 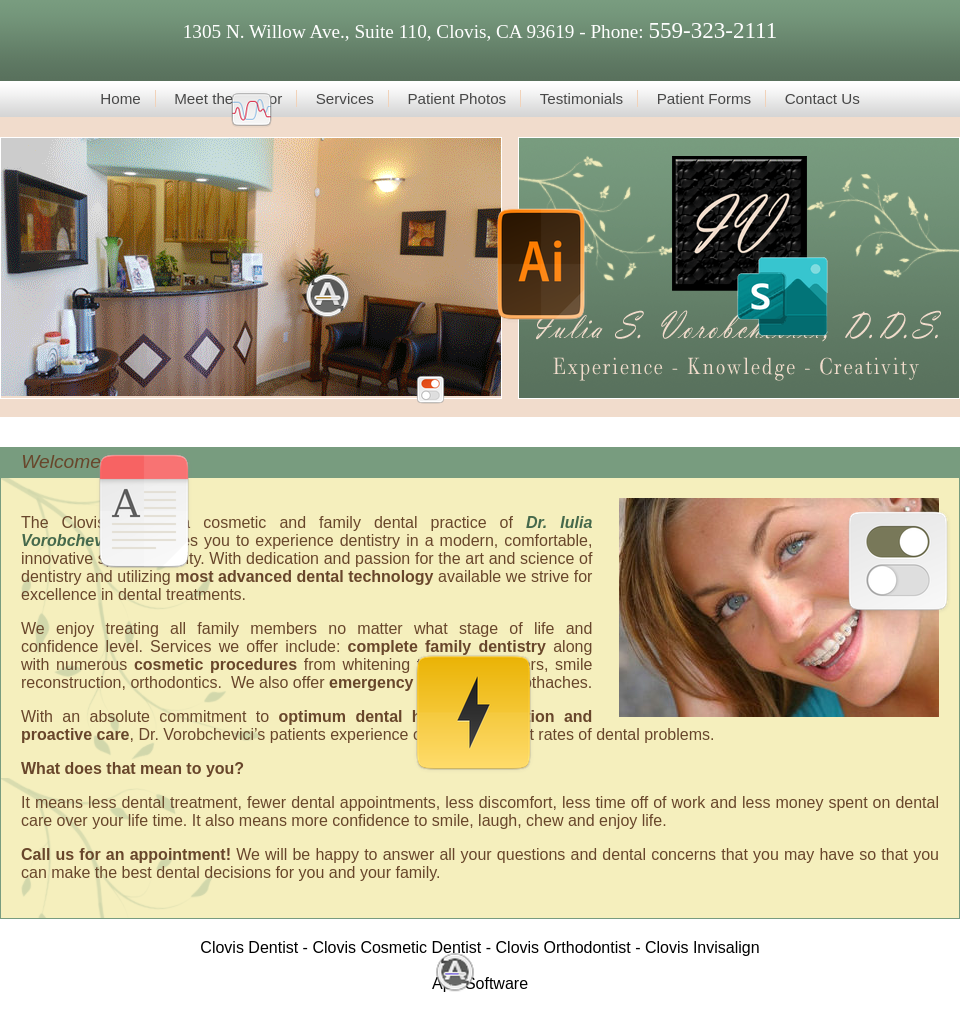 I want to click on check for available software updates, so click(x=327, y=295).